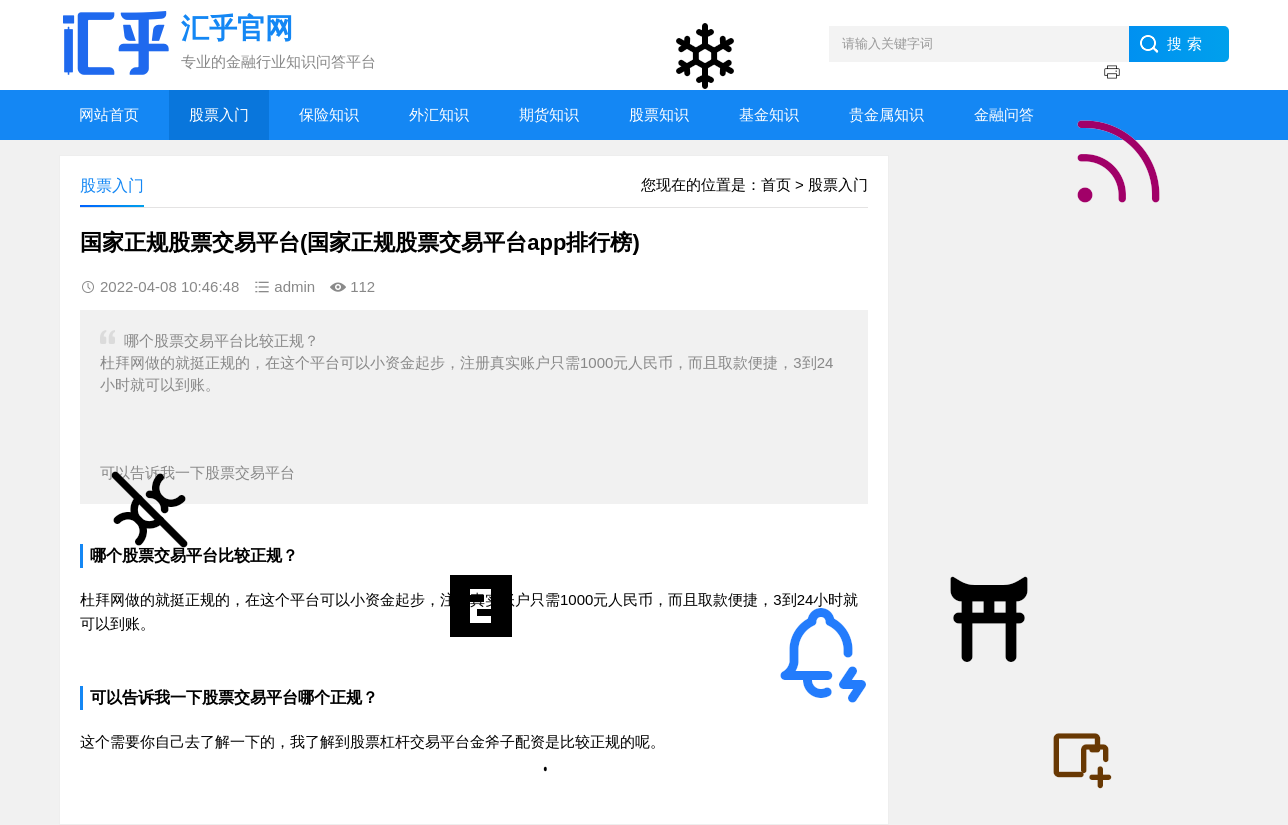  What do you see at coordinates (149, 509) in the screenshot?
I see `disable genetic or DNA-related features` at bounding box center [149, 509].